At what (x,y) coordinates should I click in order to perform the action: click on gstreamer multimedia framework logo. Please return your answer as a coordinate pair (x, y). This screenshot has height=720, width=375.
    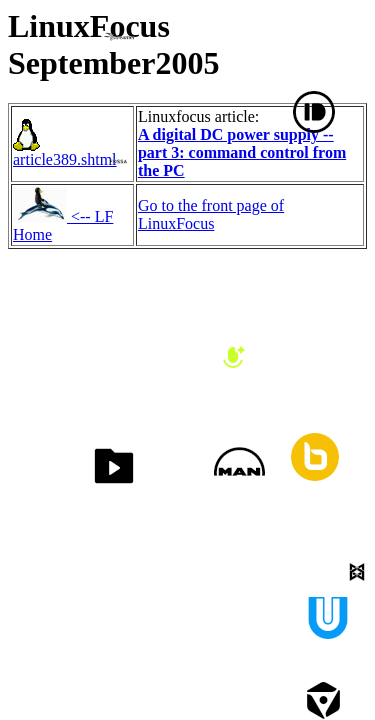
    Looking at the image, I should click on (119, 36).